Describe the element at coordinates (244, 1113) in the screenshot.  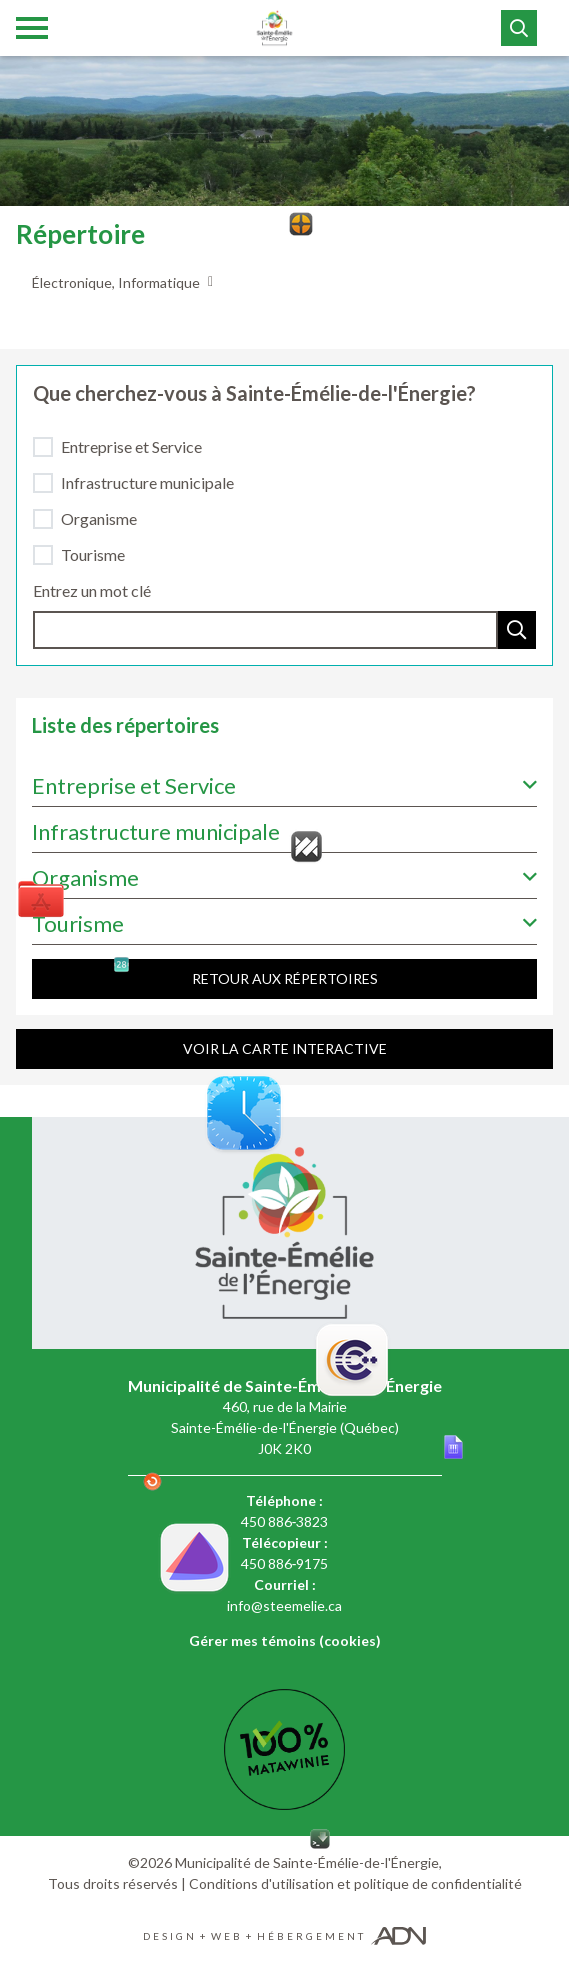
I see `open network time protocol settings` at that location.